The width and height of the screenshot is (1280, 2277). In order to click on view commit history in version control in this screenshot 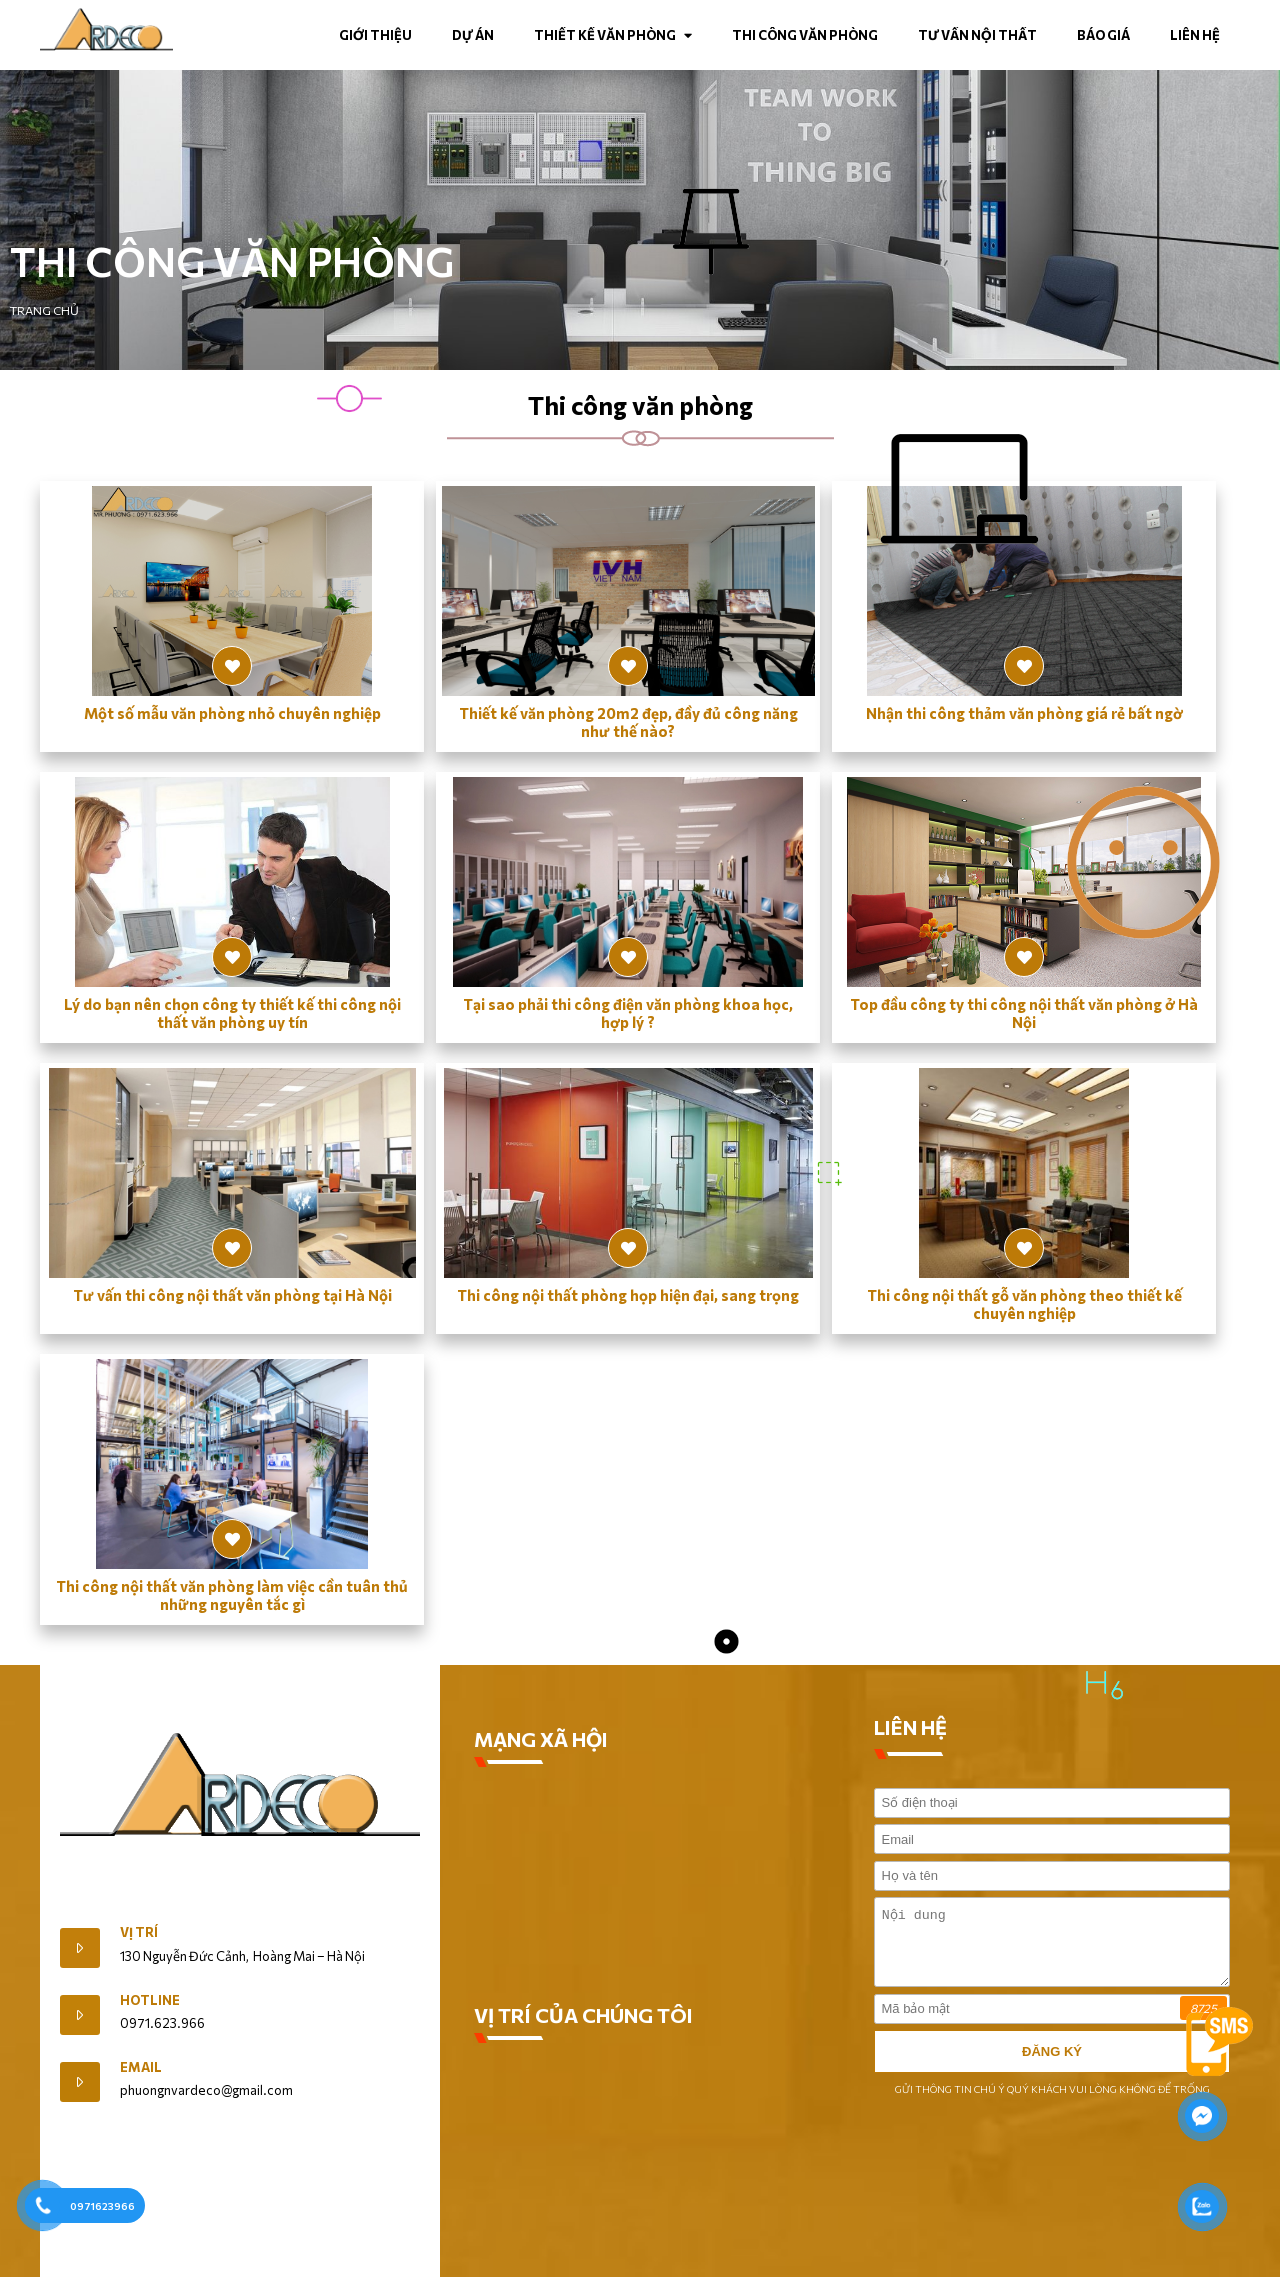, I will do `click(349, 398)`.